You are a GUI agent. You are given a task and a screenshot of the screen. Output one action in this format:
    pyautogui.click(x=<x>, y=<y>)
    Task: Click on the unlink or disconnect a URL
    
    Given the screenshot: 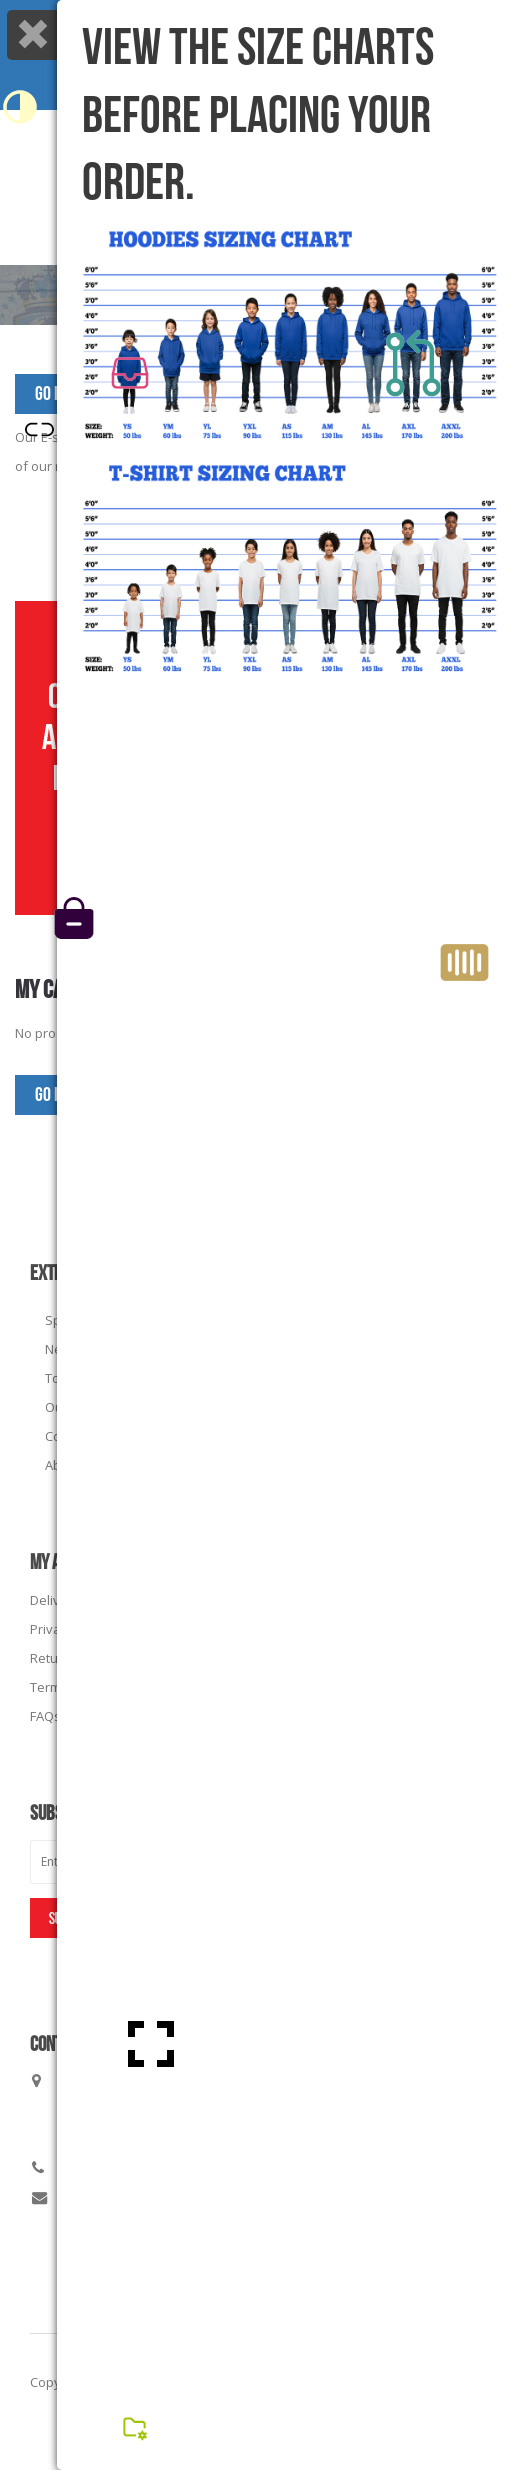 What is the action you would take?
    pyautogui.click(x=39, y=429)
    